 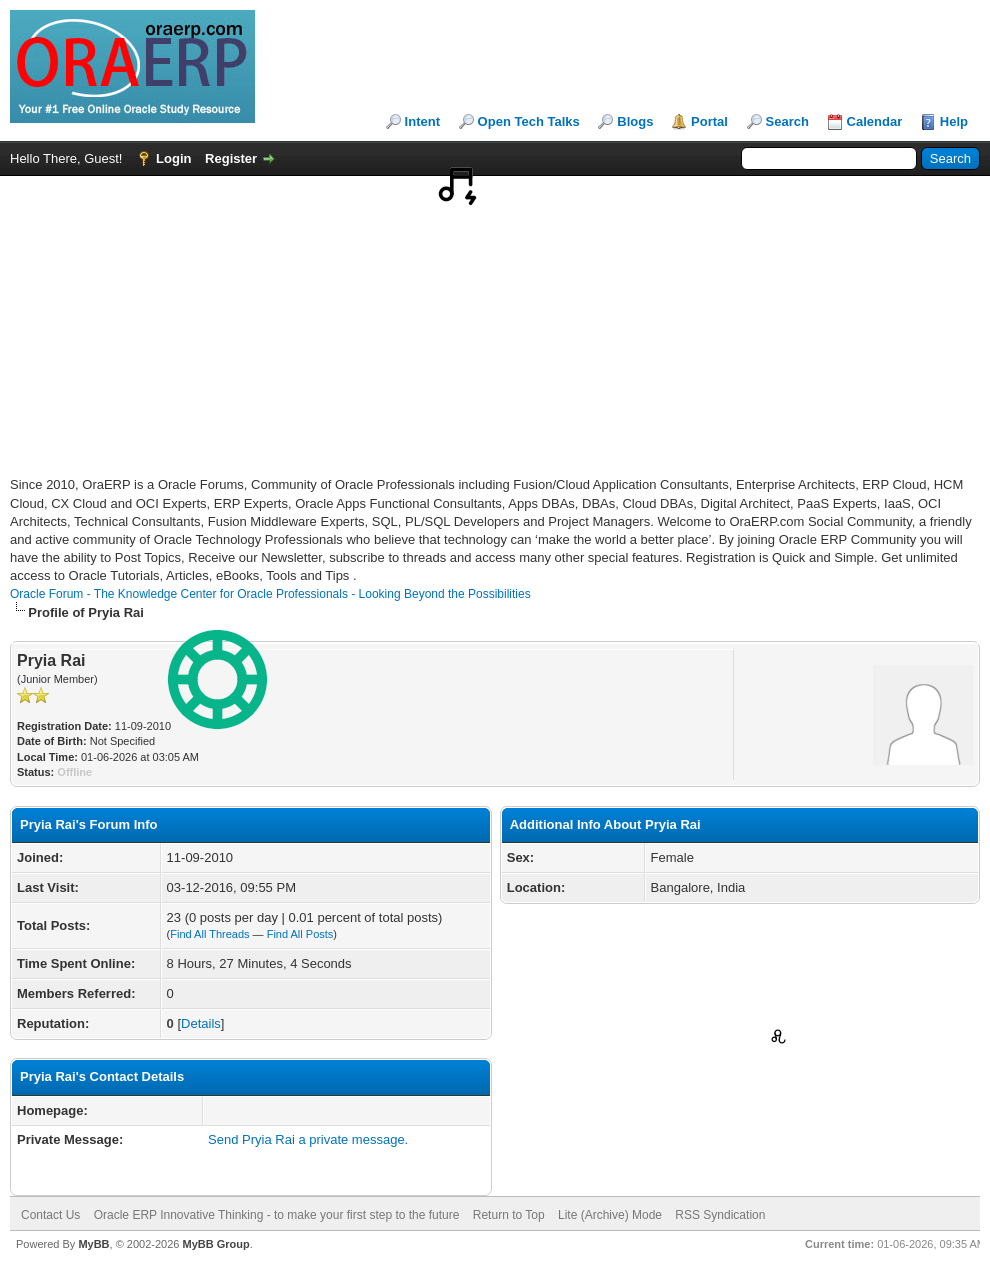 What do you see at coordinates (778, 1036) in the screenshot?
I see `indicates leo zodiac sign` at bounding box center [778, 1036].